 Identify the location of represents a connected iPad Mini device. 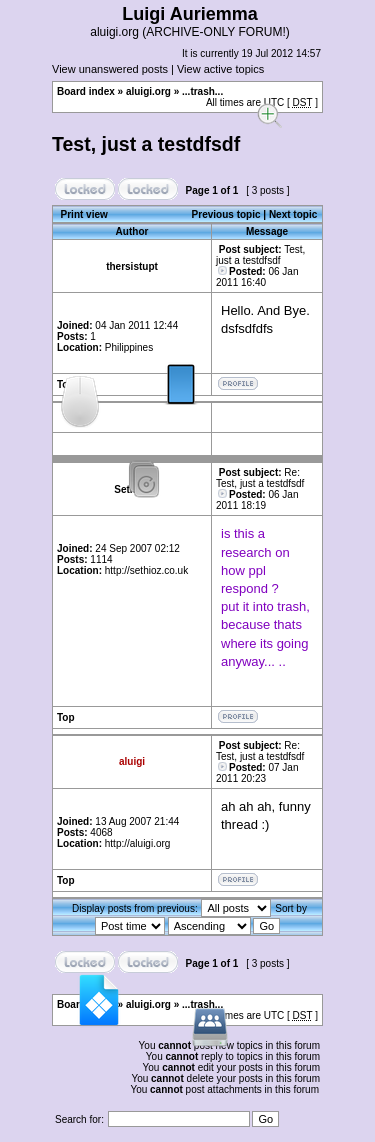
(181, 380).